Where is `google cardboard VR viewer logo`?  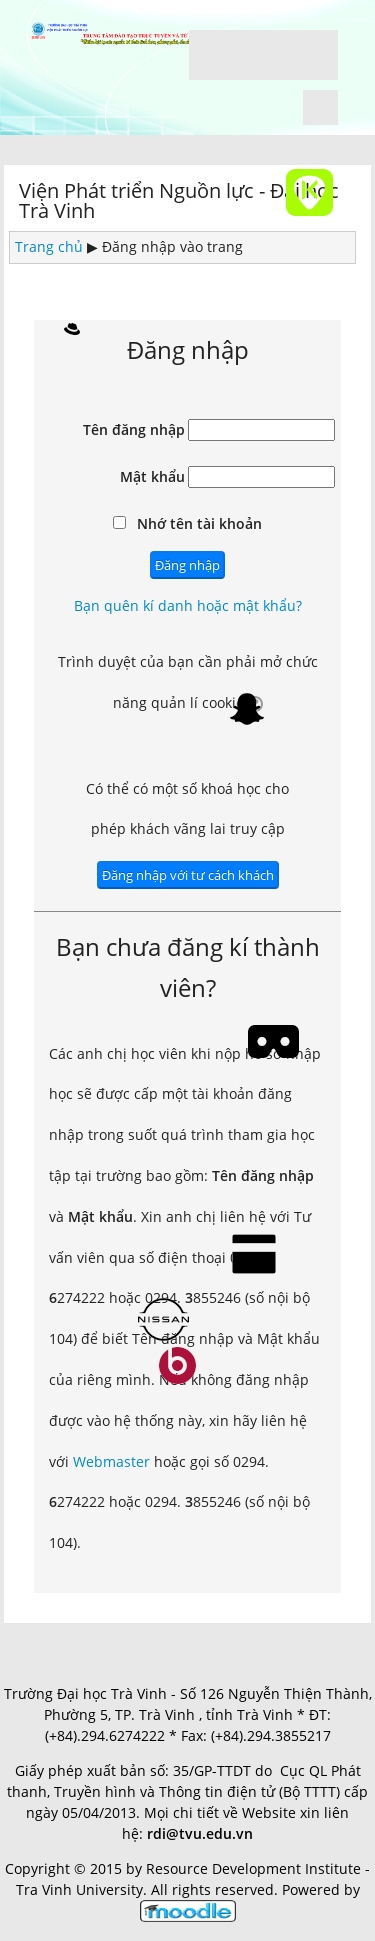 google cardboard VR viewer logo is located at coordinates (273, 1041).